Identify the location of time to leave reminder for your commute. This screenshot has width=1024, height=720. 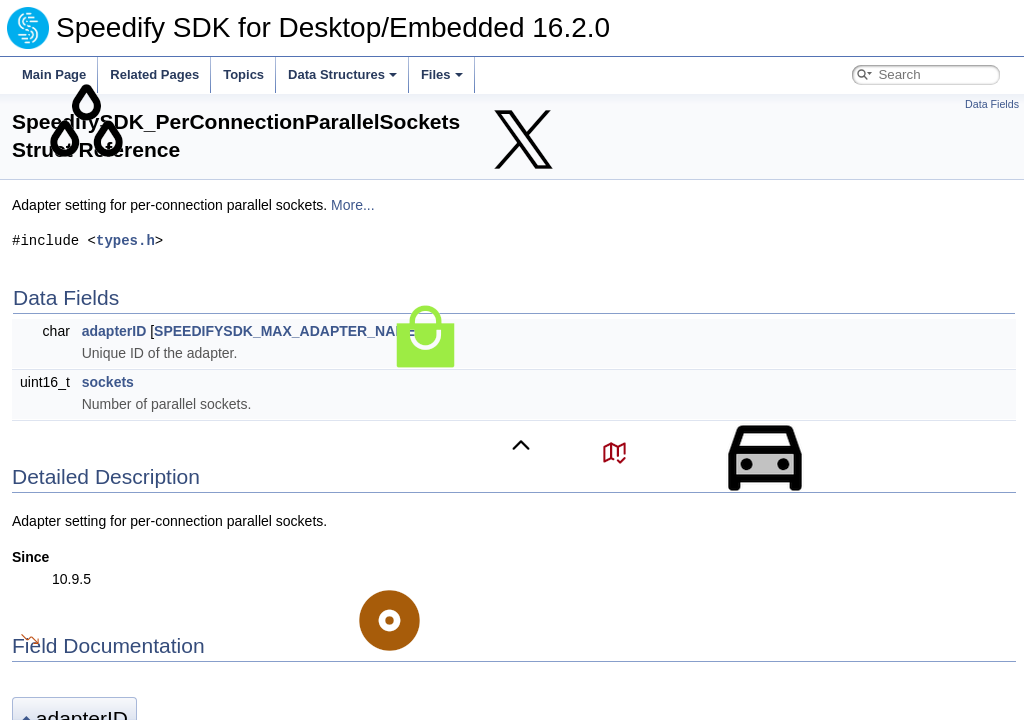
(765, 458).